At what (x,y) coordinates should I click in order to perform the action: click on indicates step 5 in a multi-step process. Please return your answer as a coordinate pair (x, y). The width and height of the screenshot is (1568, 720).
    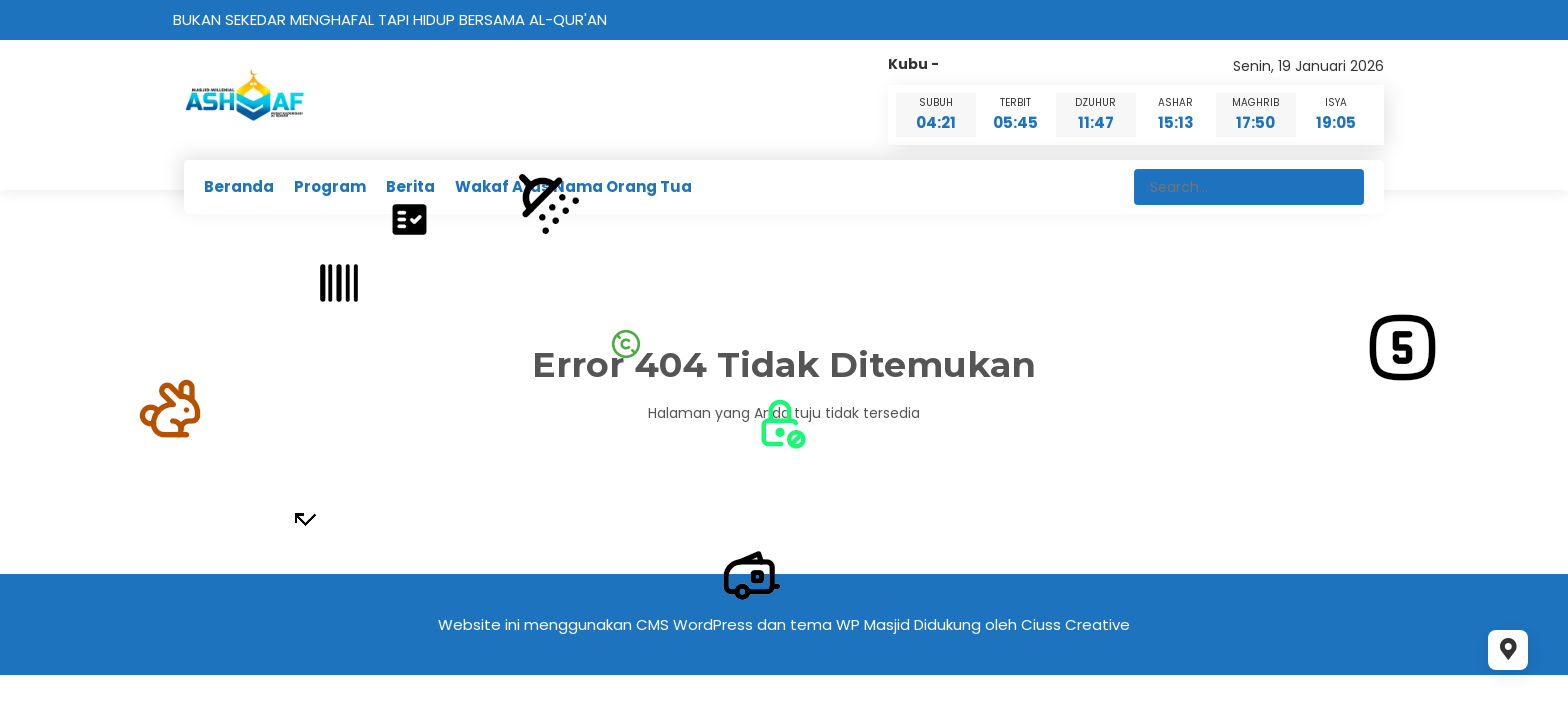
    Looking at the image, I should click on (1402, 347).